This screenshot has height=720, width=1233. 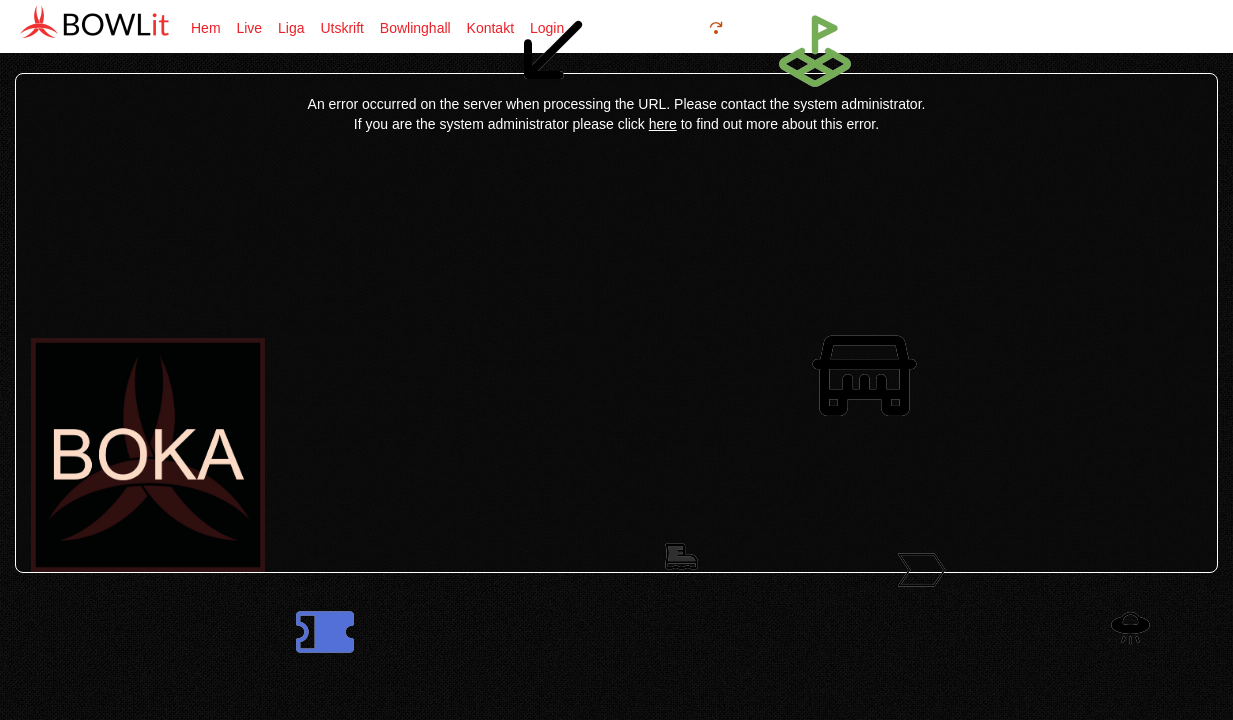 I want to click on step over the current line while debugging, so click(x=716, y=28).